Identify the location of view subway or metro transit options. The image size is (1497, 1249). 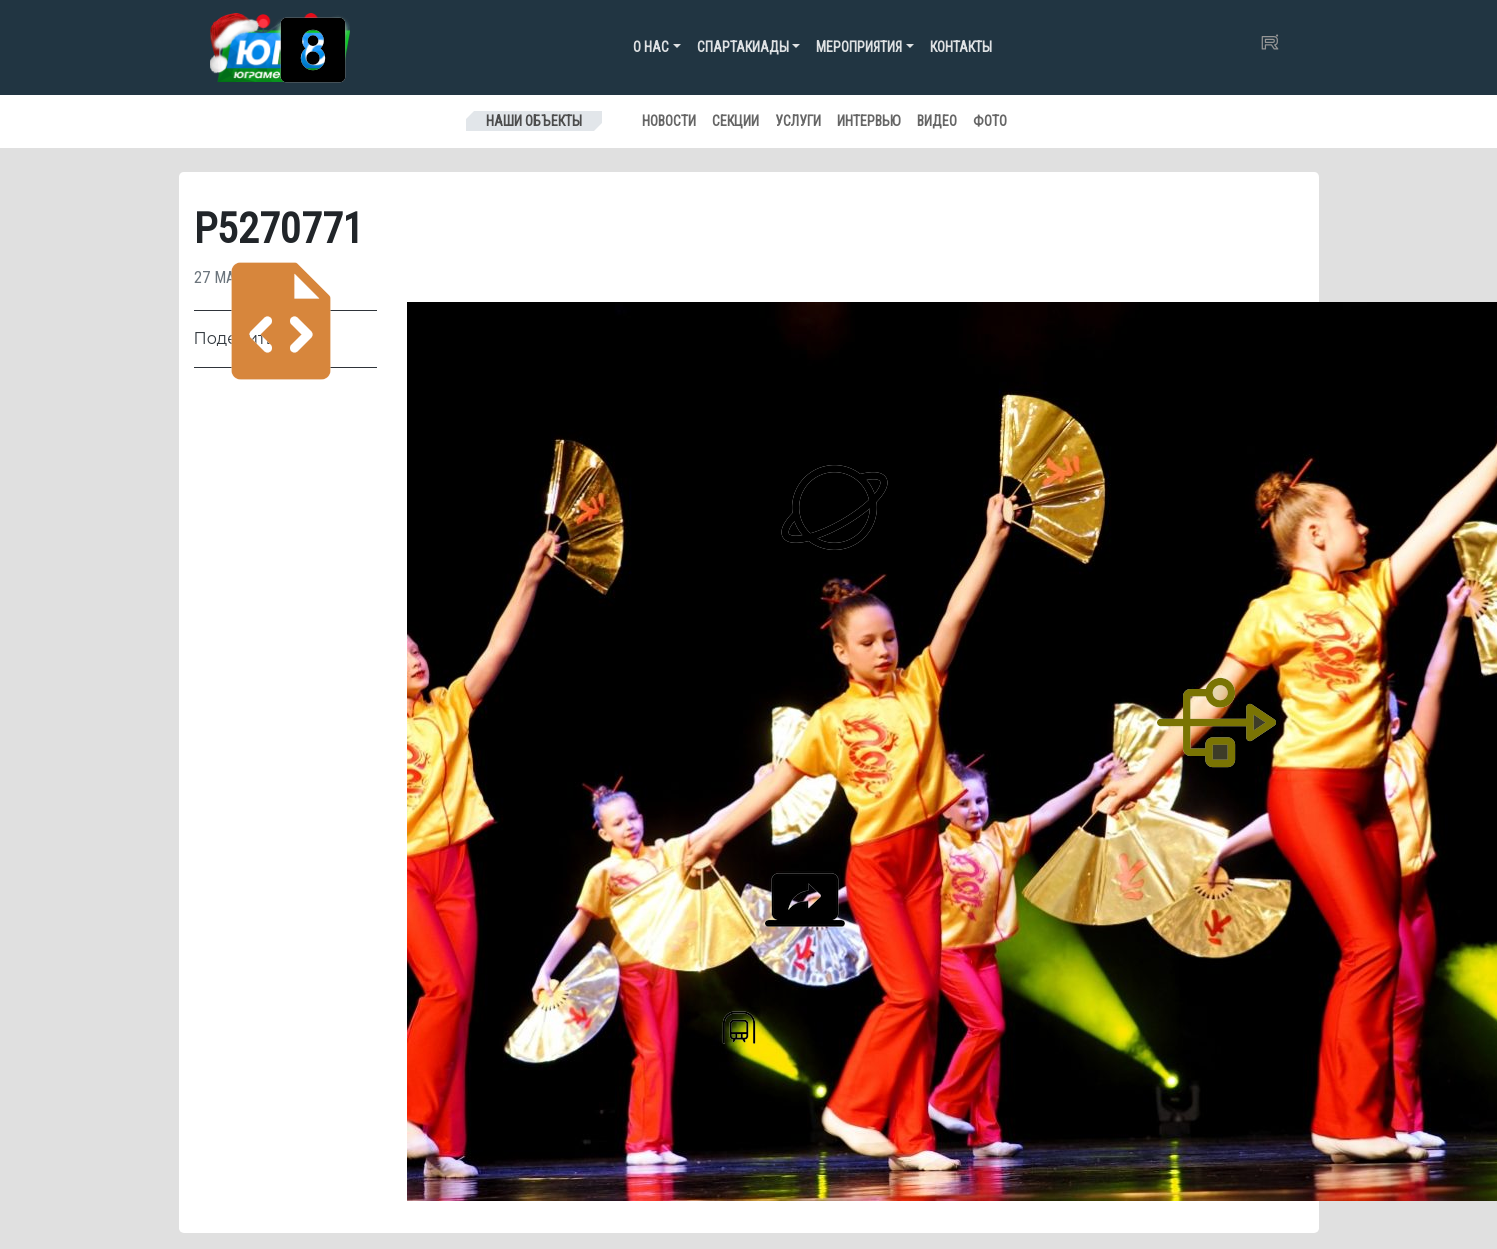
(739, 1029).